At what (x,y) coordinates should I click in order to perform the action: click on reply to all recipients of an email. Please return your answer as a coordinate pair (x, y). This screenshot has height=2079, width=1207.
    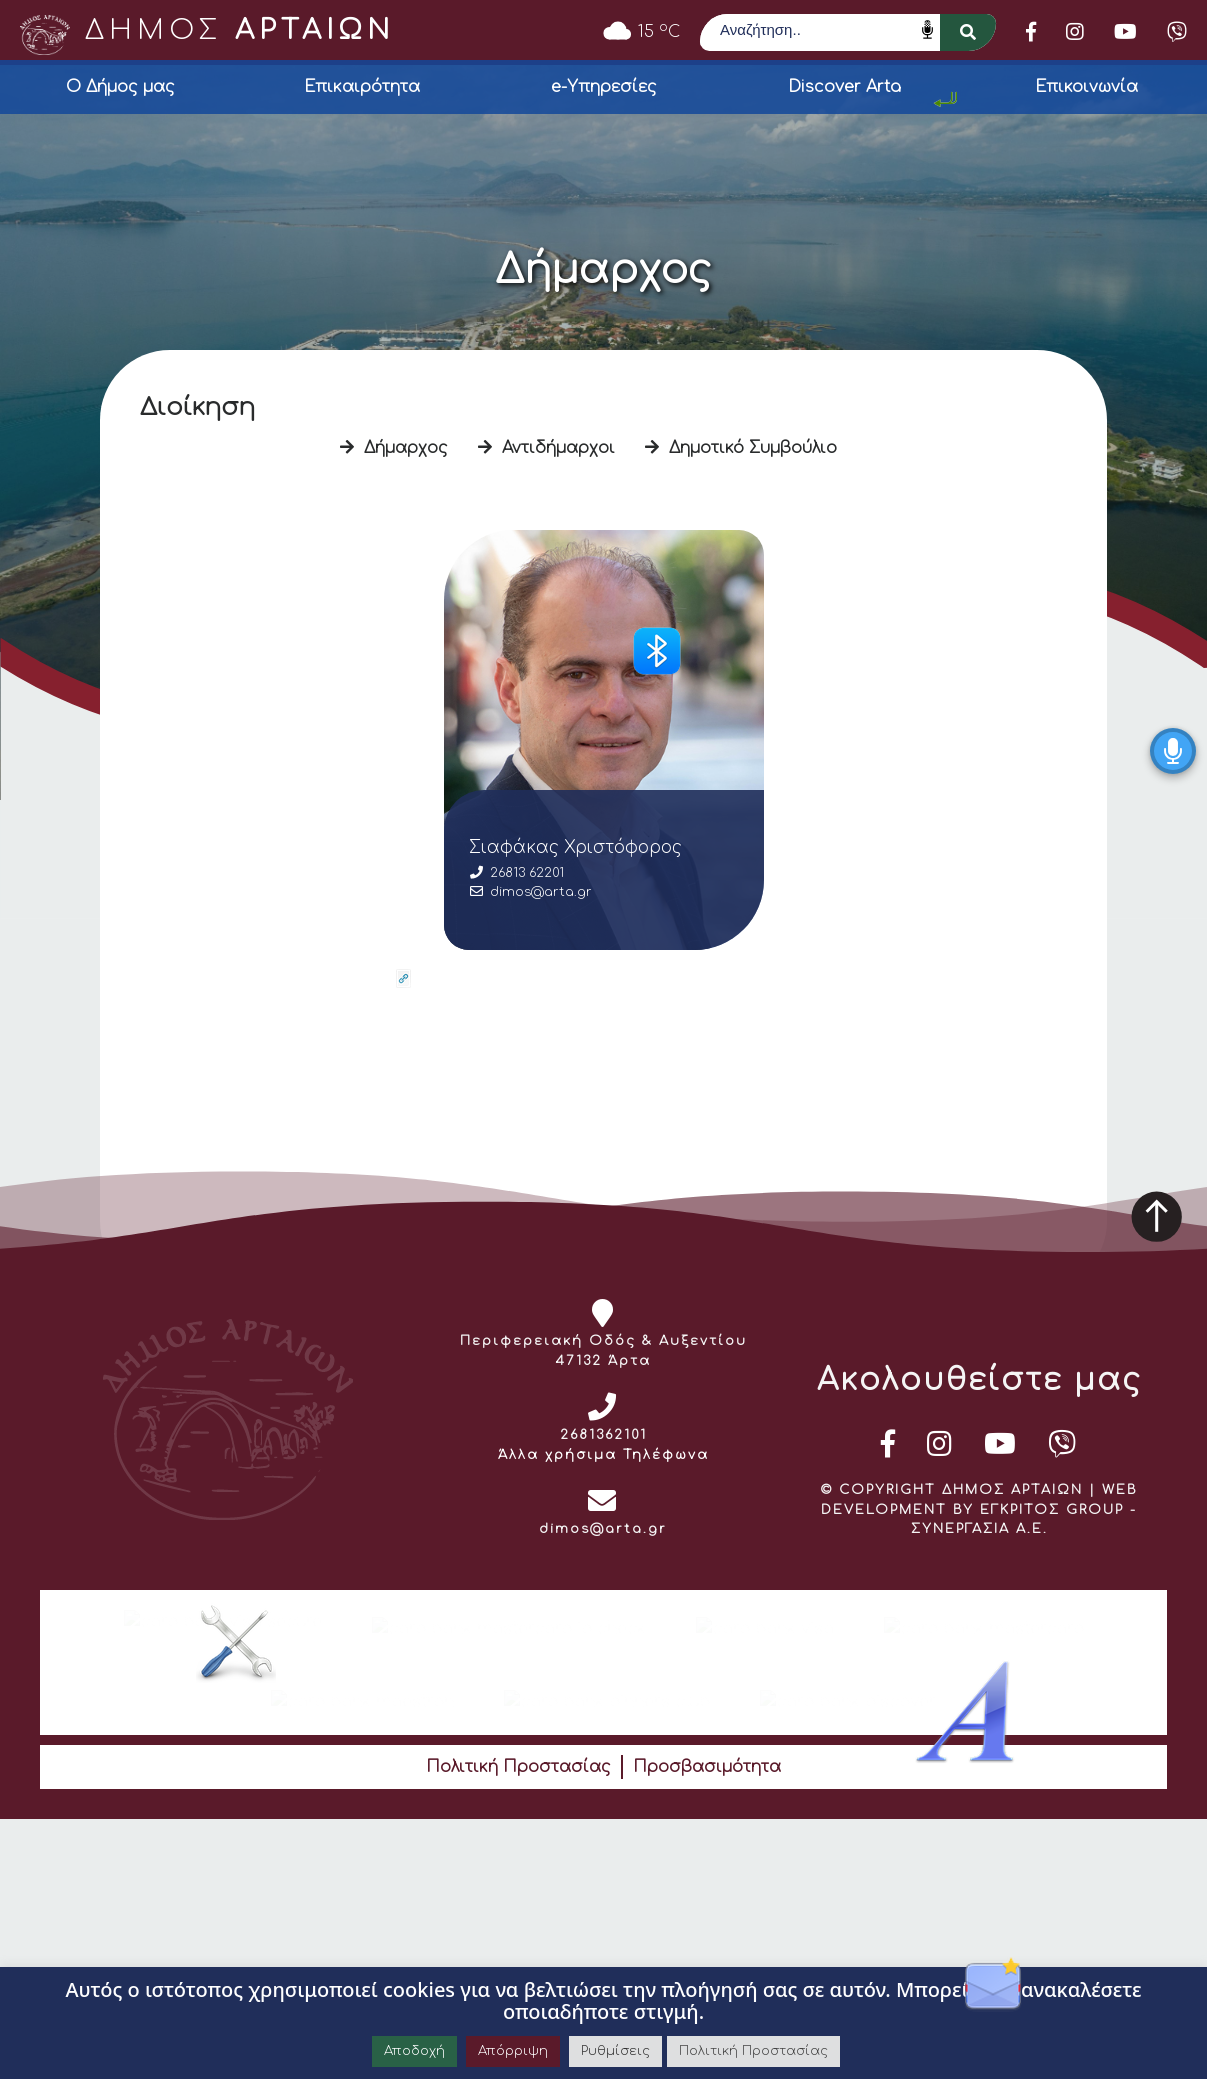
    Looking at the image, I should click on (945, 98).